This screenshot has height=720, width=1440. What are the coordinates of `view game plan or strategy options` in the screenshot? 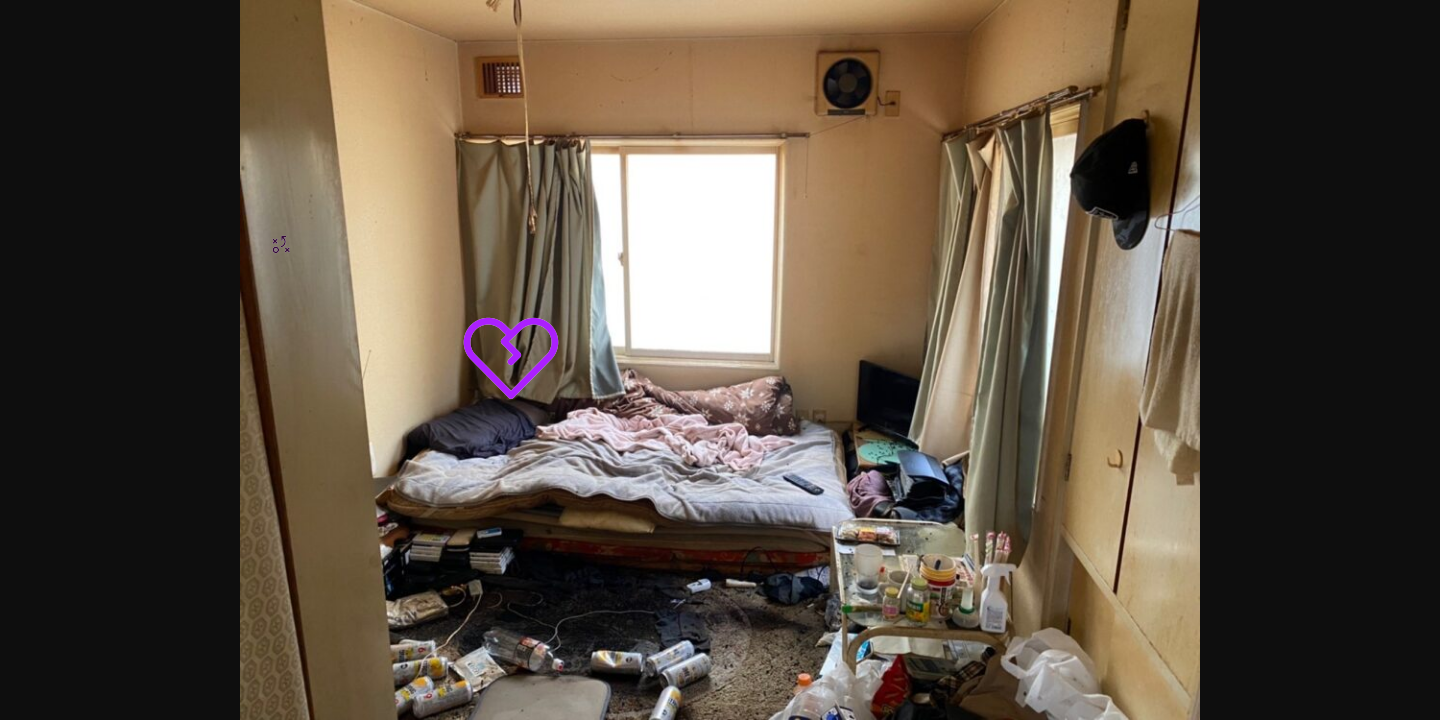 It's located at (280, 244).